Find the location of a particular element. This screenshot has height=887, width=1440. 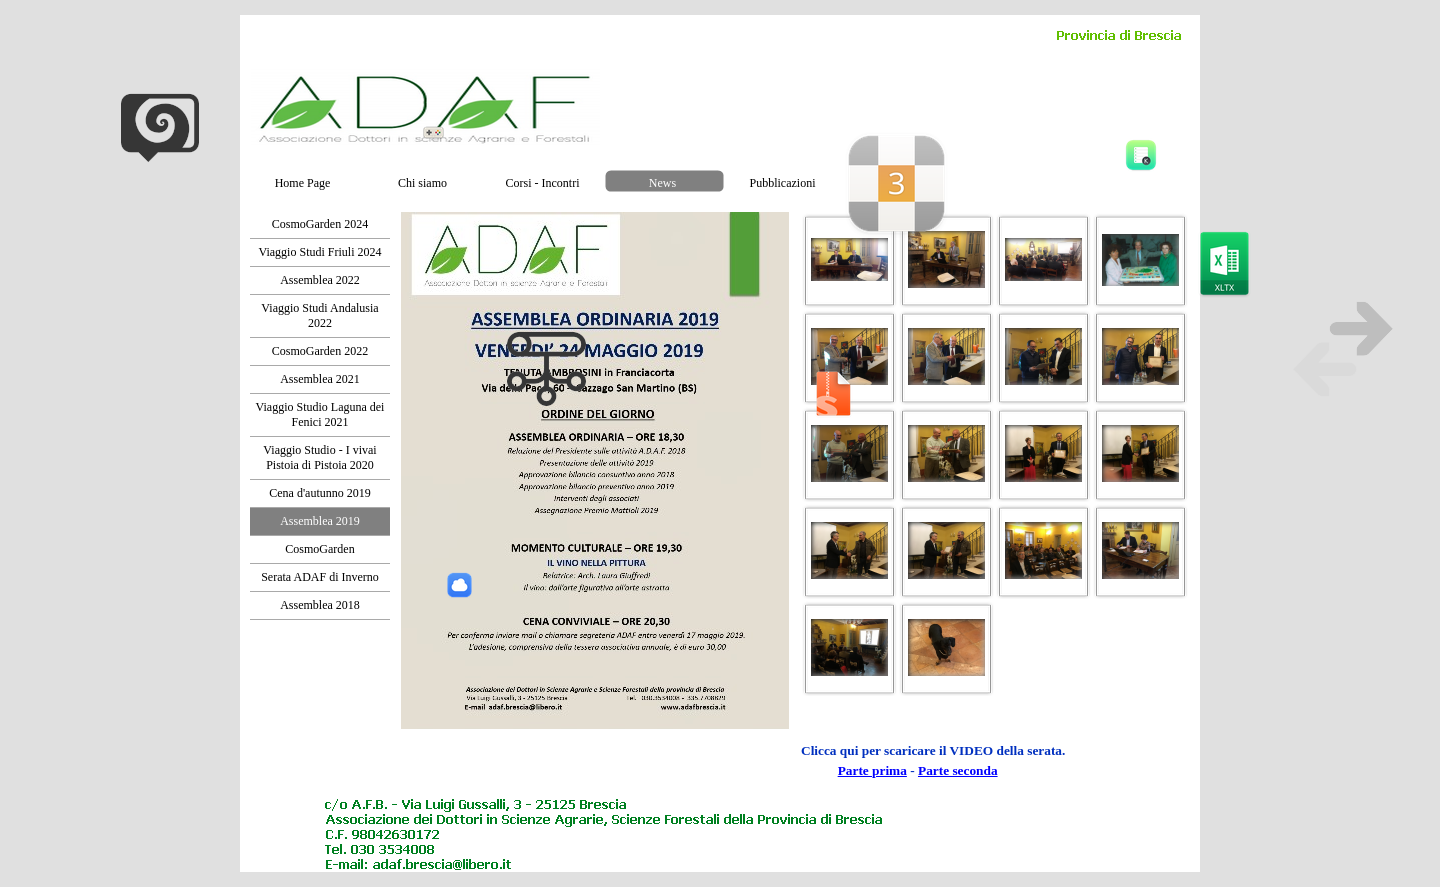

open internet or network settings is located at coordinates (459, 585).